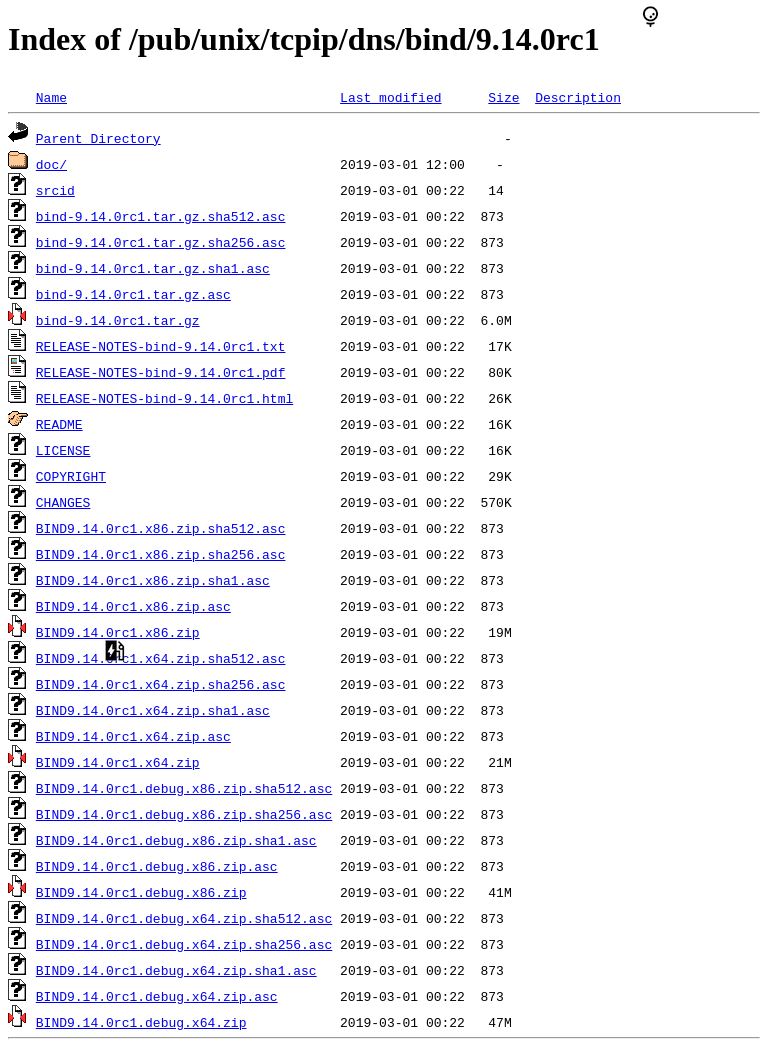 This screenshot has width=768, height=1052. I want to click on access golf-related features or content, so click(650, 16).